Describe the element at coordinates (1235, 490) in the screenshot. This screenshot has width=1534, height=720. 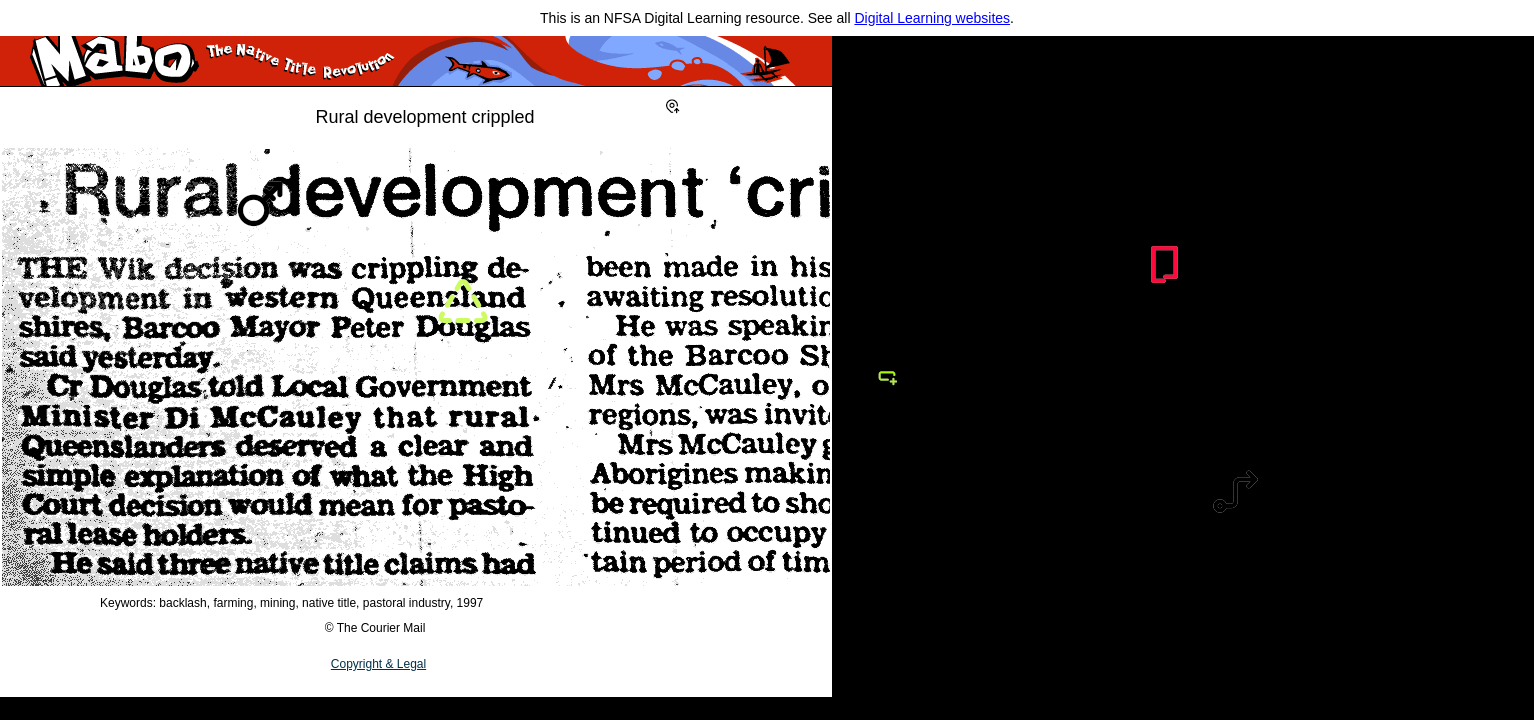
I see `follow a guided path or tutorial` at that location.